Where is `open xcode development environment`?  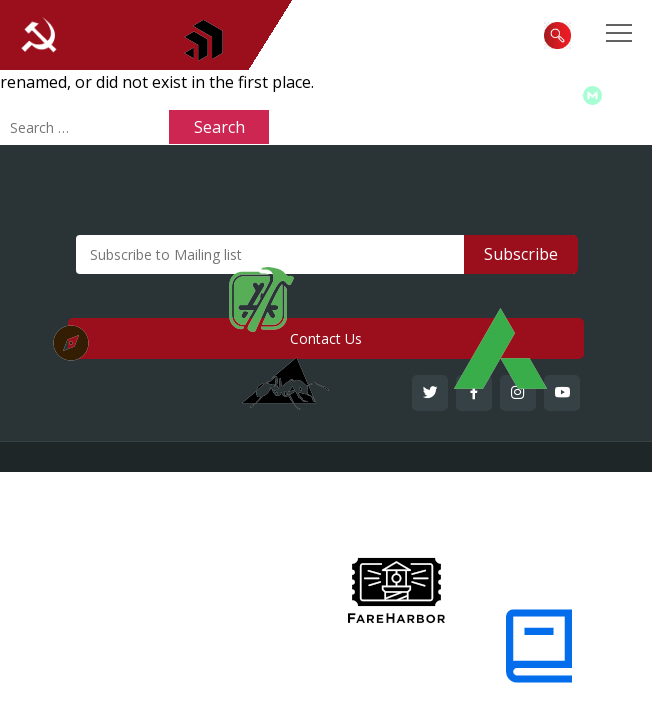
open xcode development environment is located at coordinates (261, 299).